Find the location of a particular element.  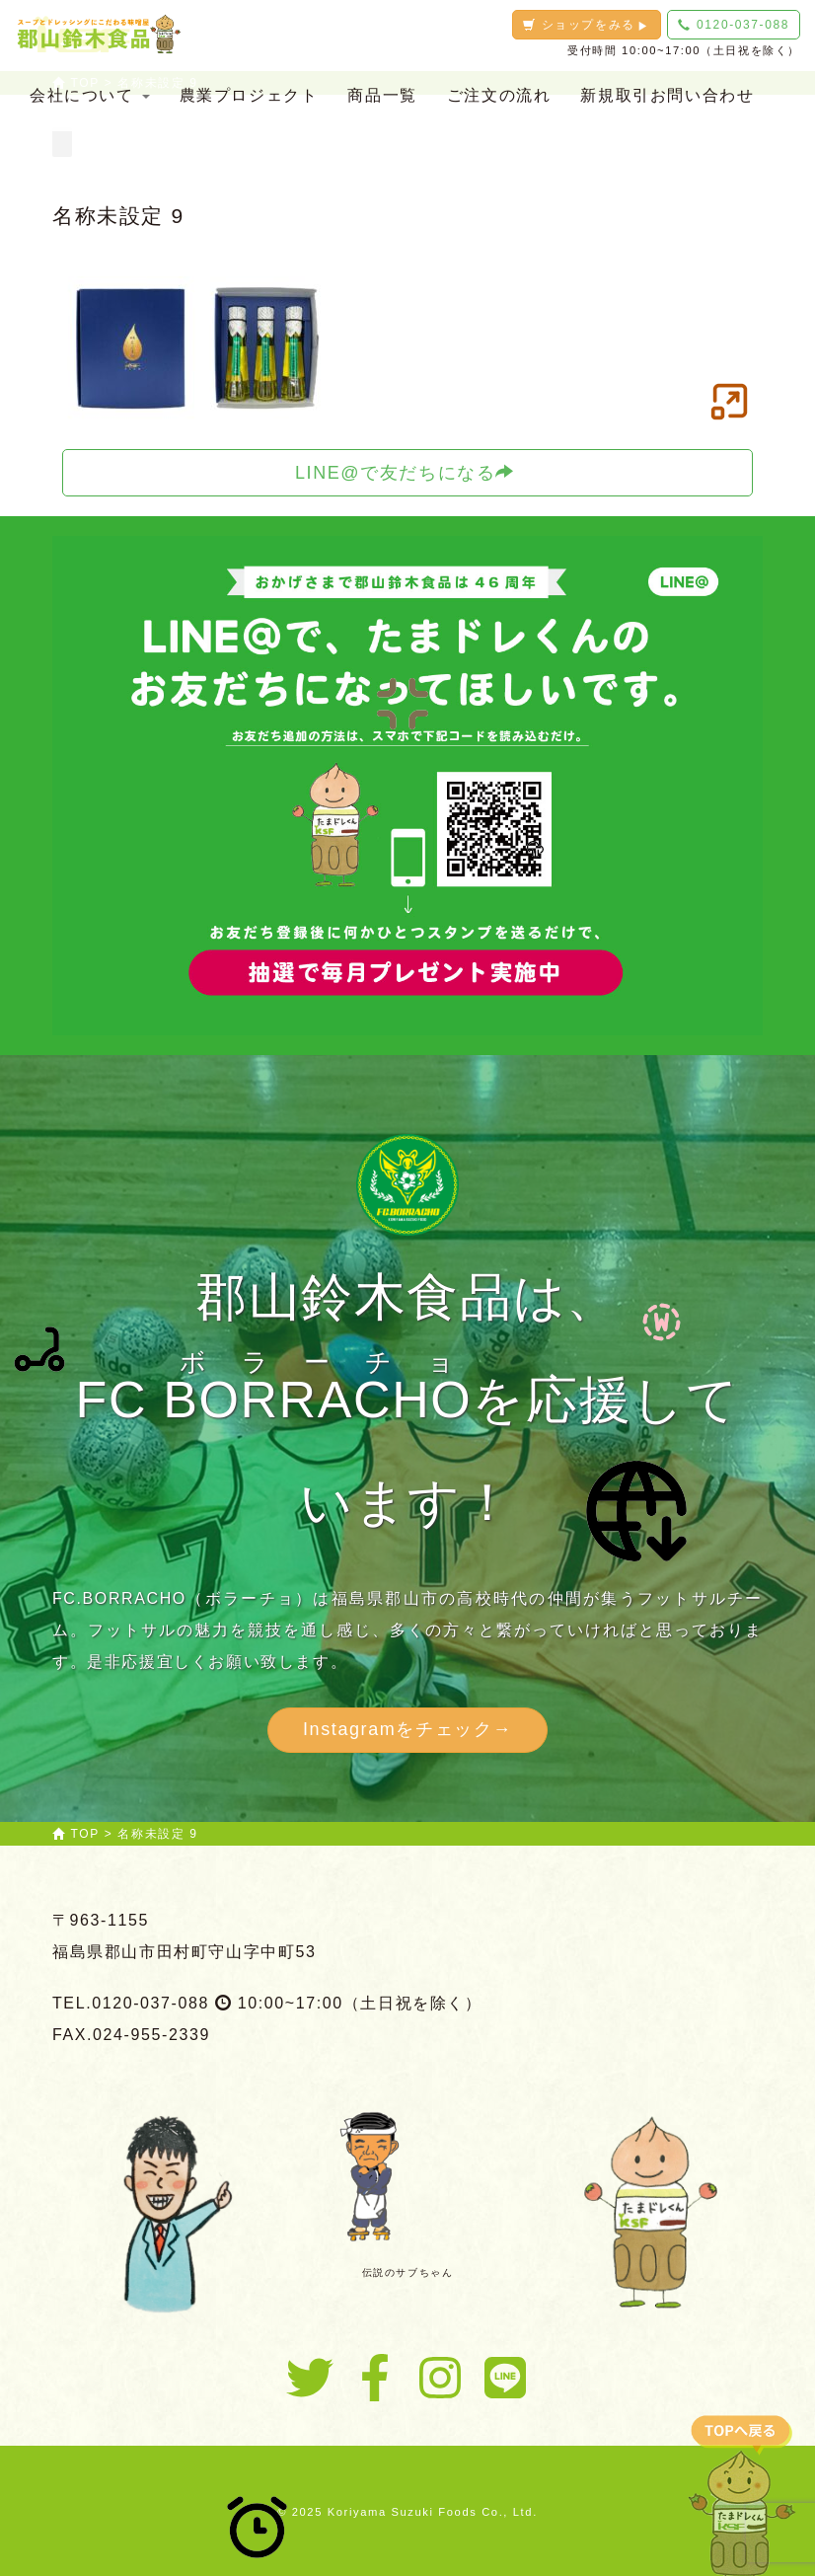

maximize window to full screen is located at coordinates (730, 401).